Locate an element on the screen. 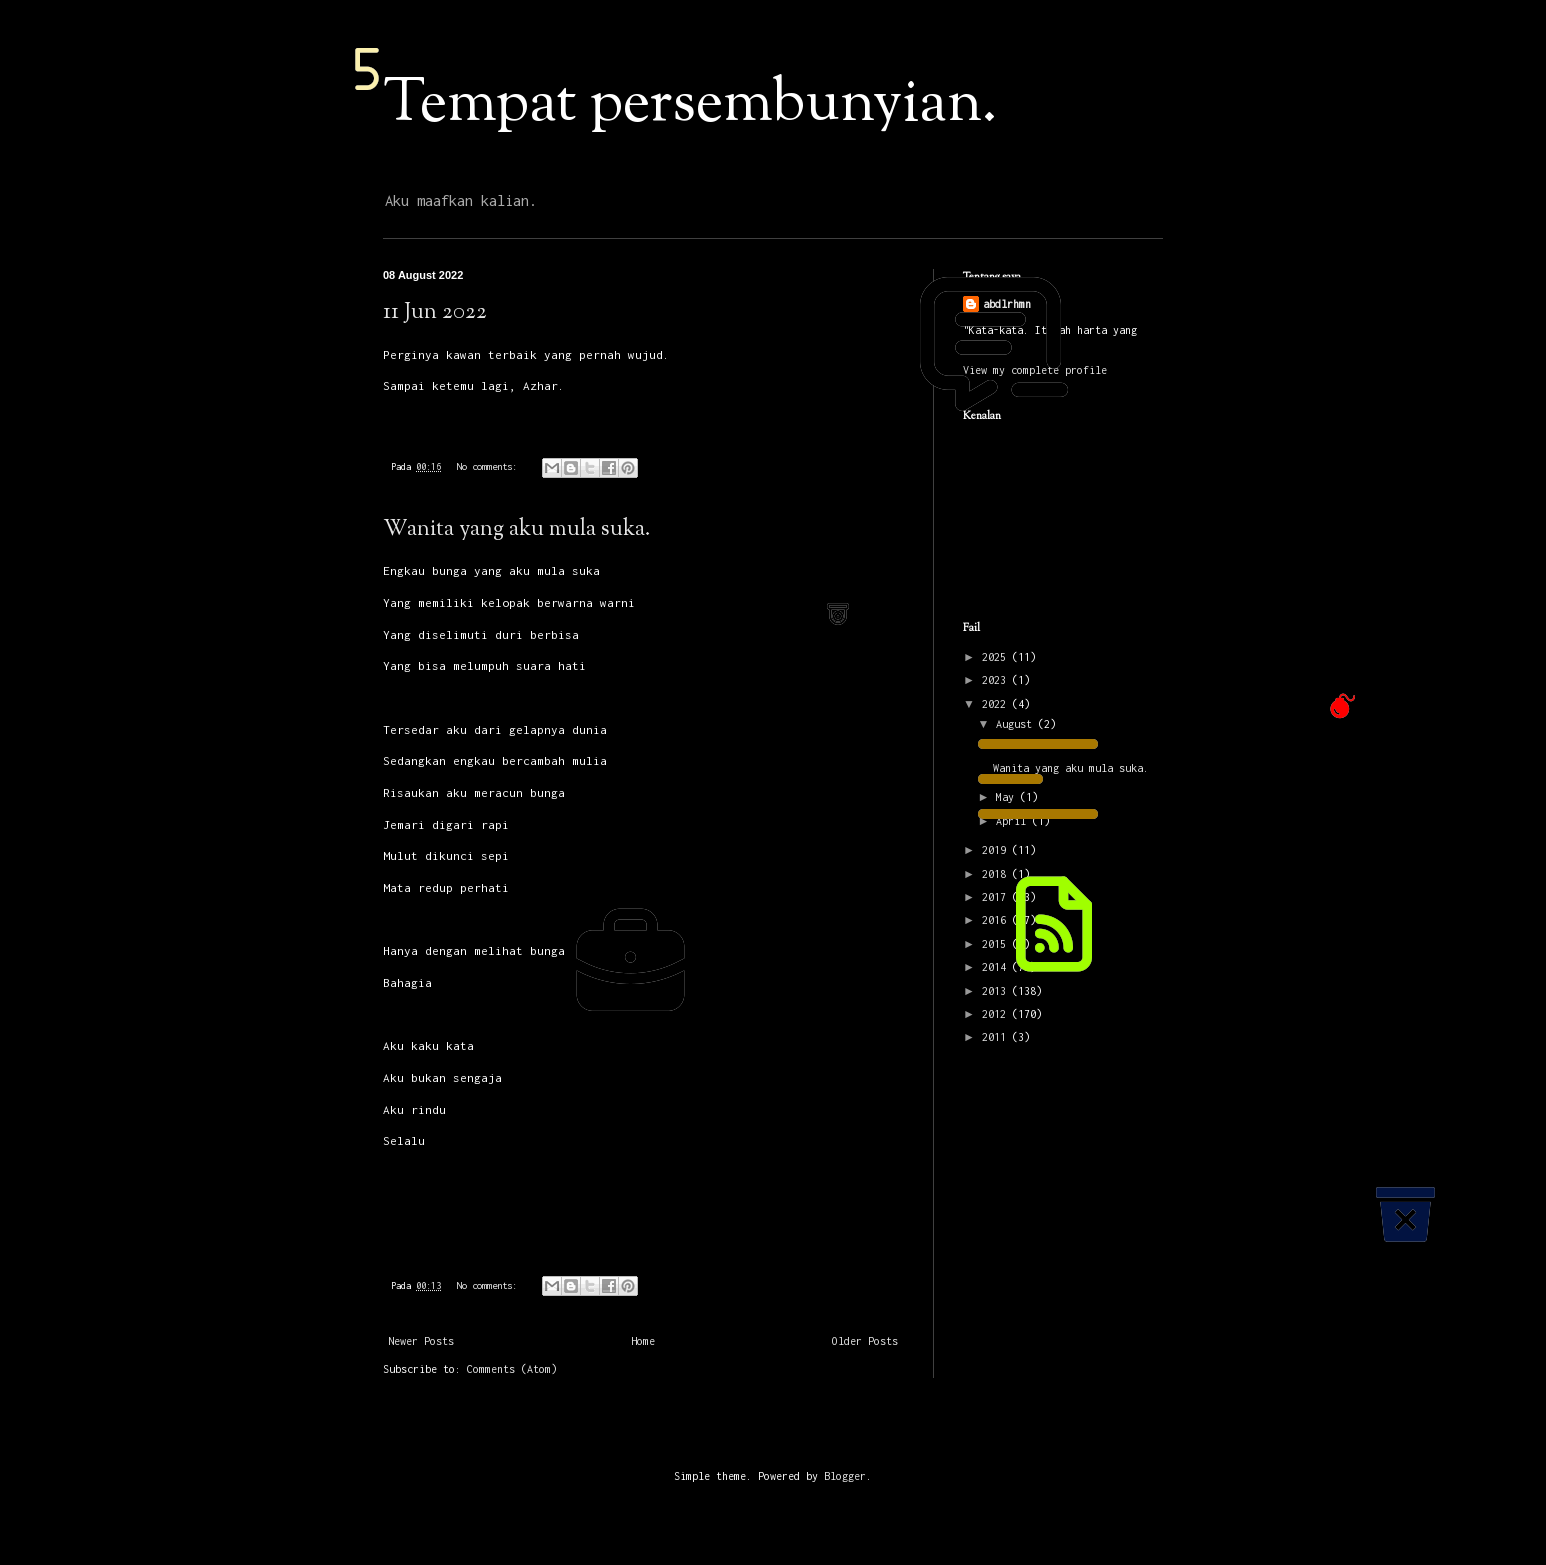 Image resolution: width=1546 pixels, height=1565 pixels. indicates a destructive or dangerous action is located at coordinates (1341, 705).